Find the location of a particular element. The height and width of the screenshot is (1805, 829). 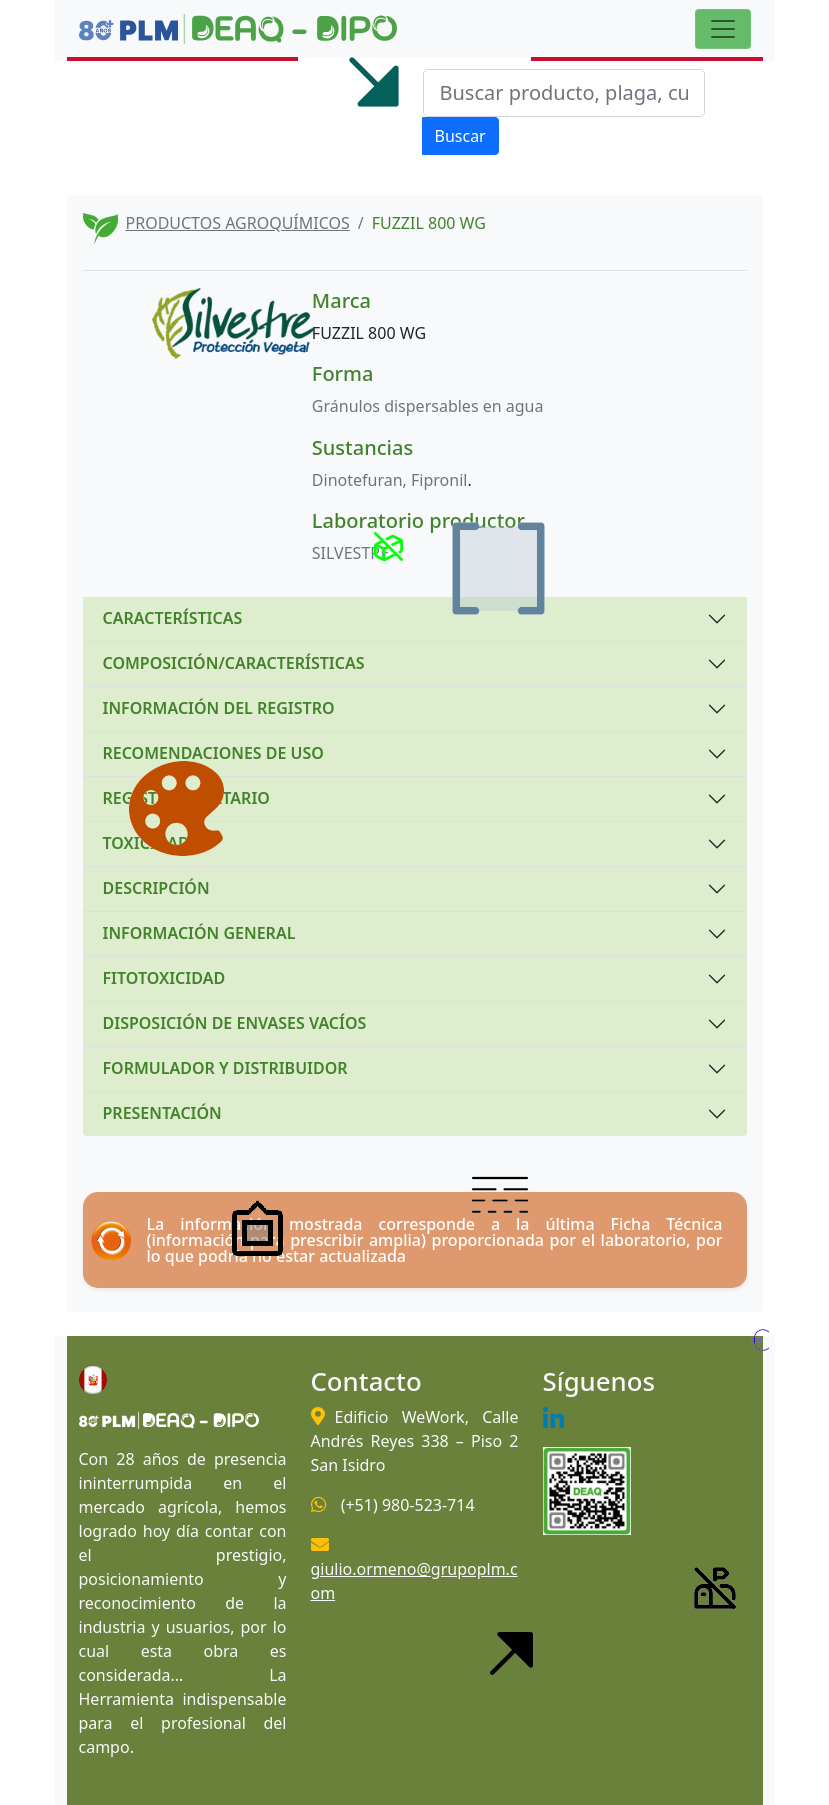

open color picker or theme settings is located at coordinates (176, 808).